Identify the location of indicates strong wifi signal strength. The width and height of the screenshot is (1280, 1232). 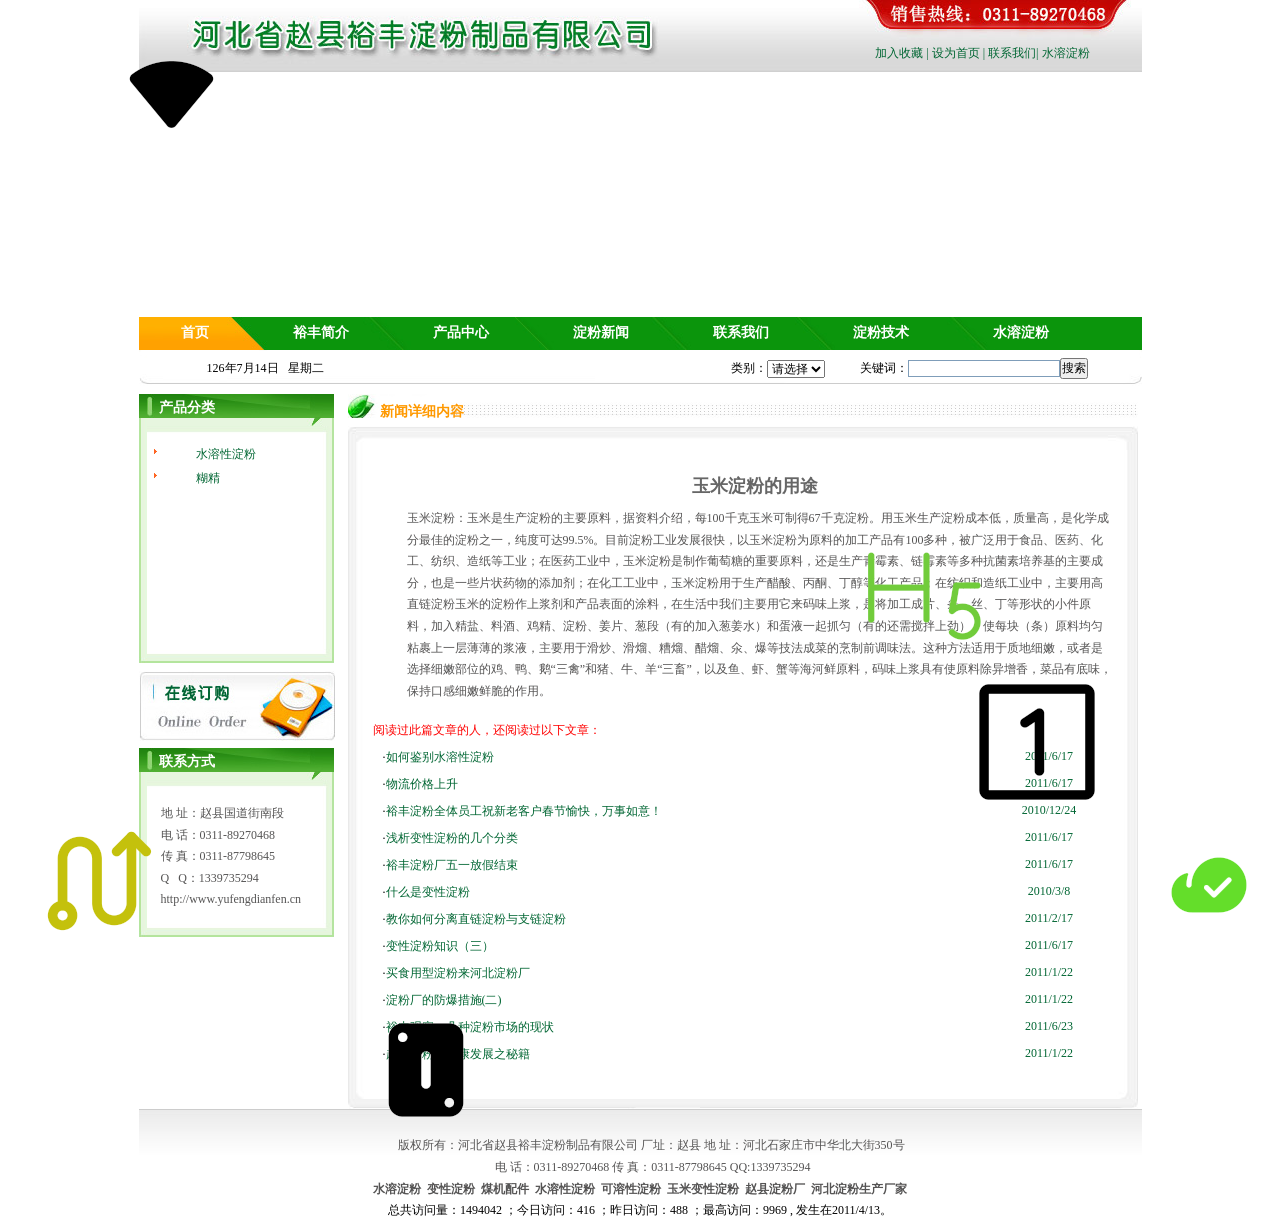
(171, 94).